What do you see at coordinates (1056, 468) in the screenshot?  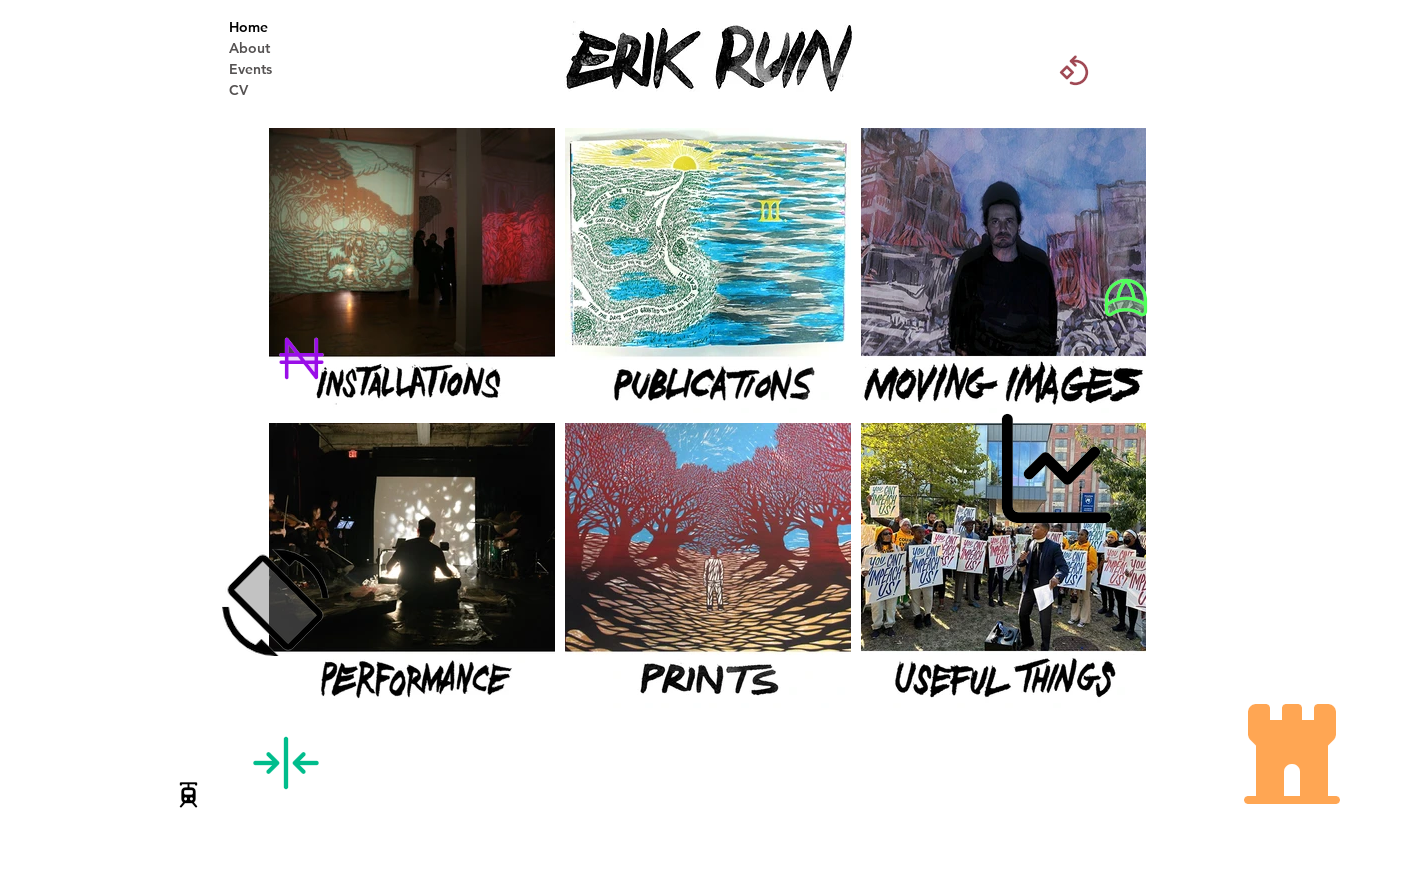 I see `view analytics and trends` at bounding box center [1056, 468].